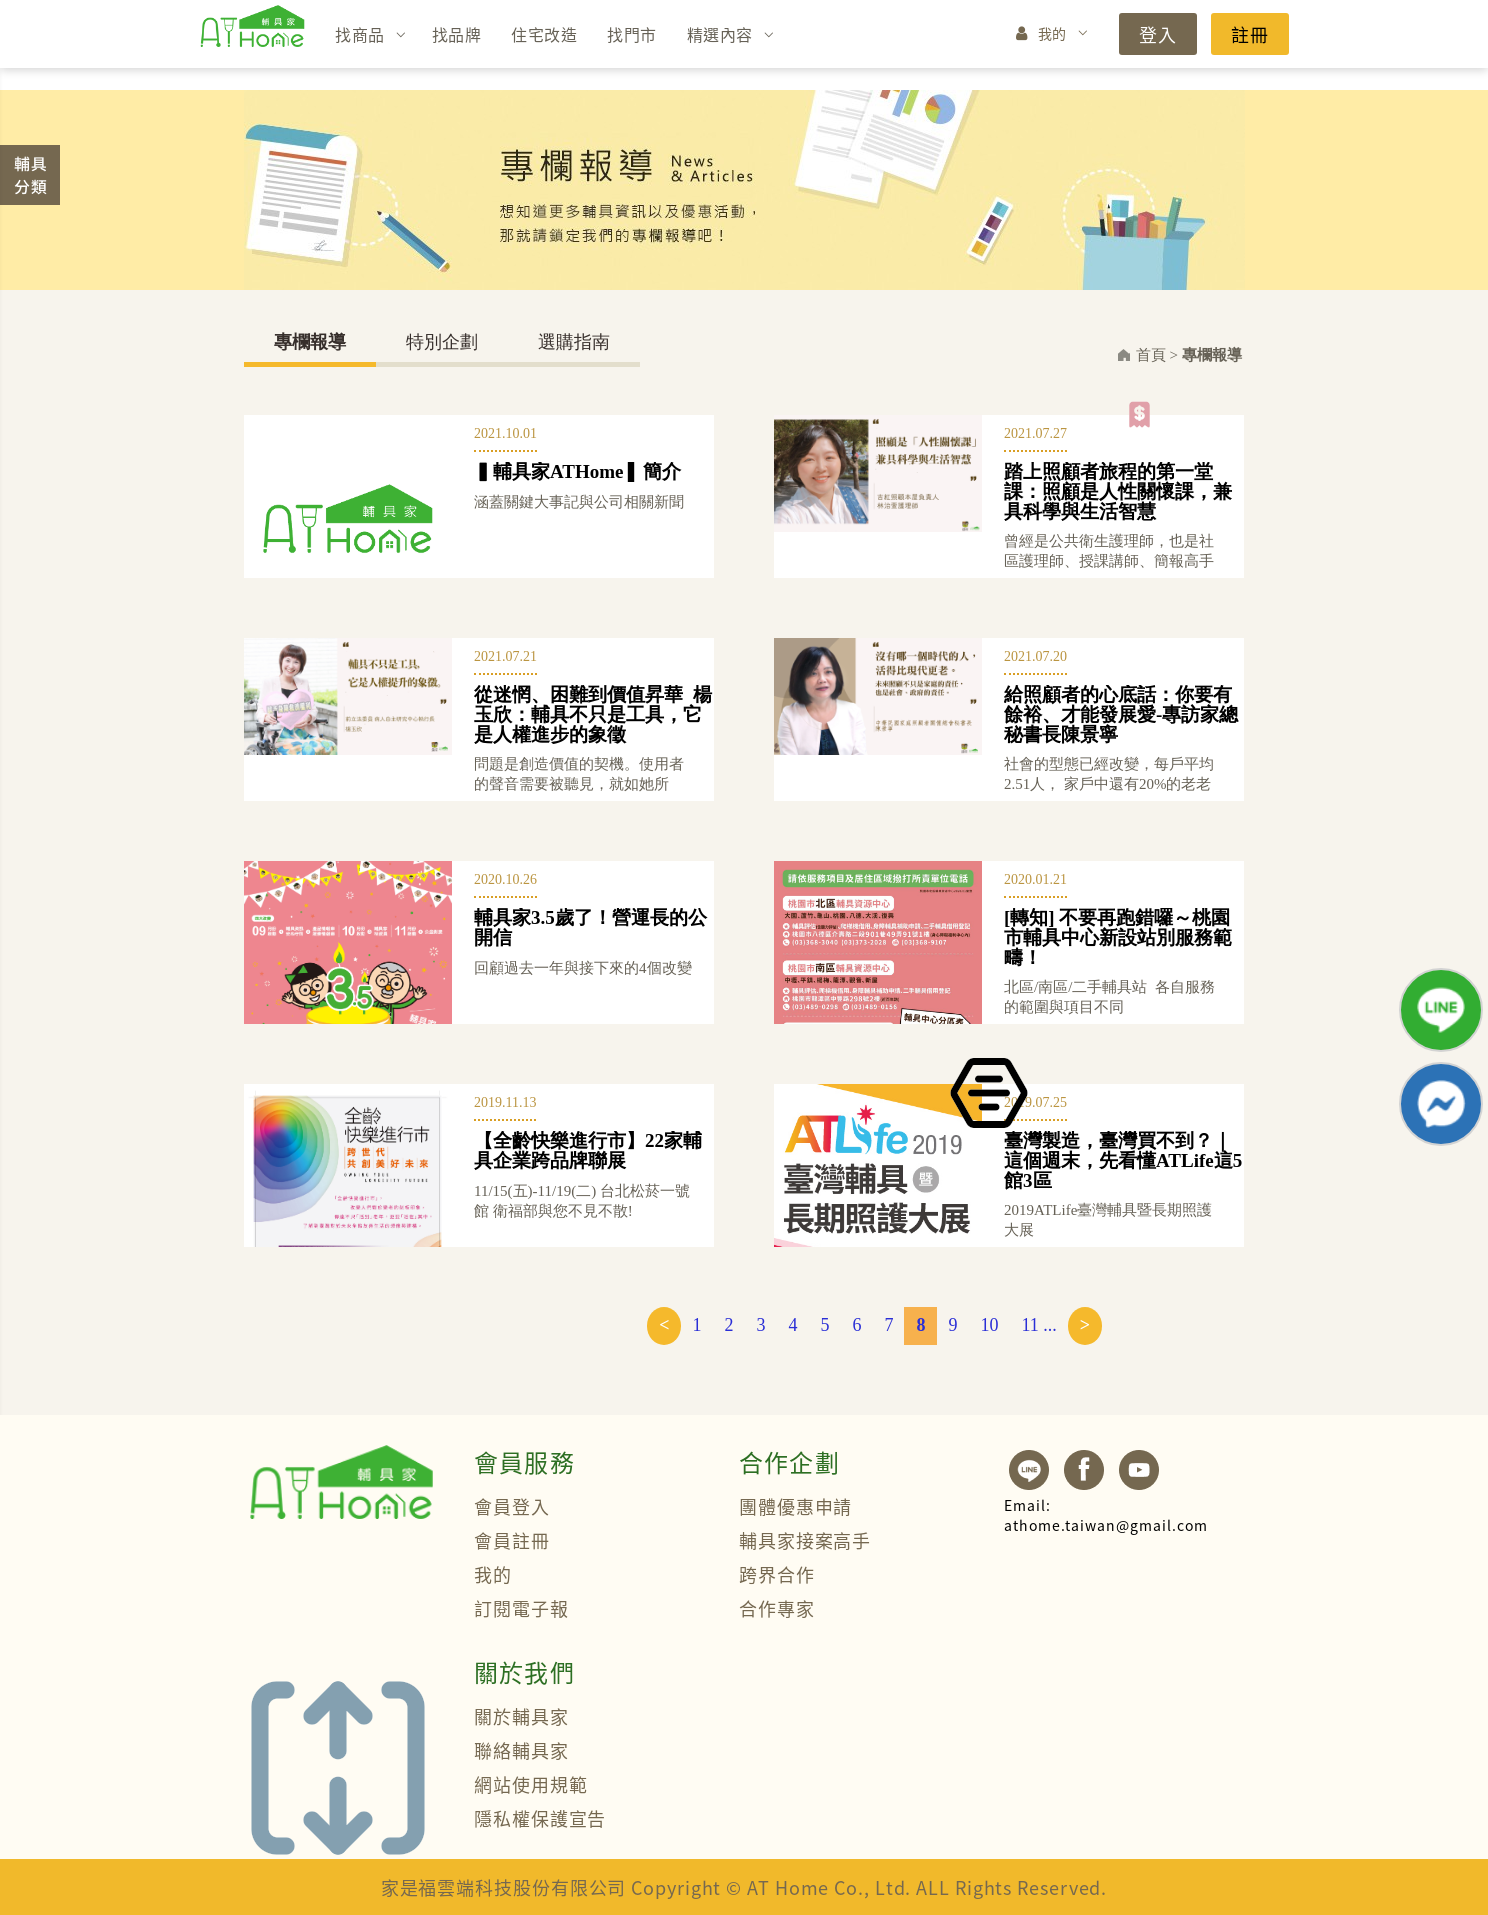  Describe the element at coordinates (338, 1768) in the screenshot. I see `switch to tall or portrait viewport mode` at that location.